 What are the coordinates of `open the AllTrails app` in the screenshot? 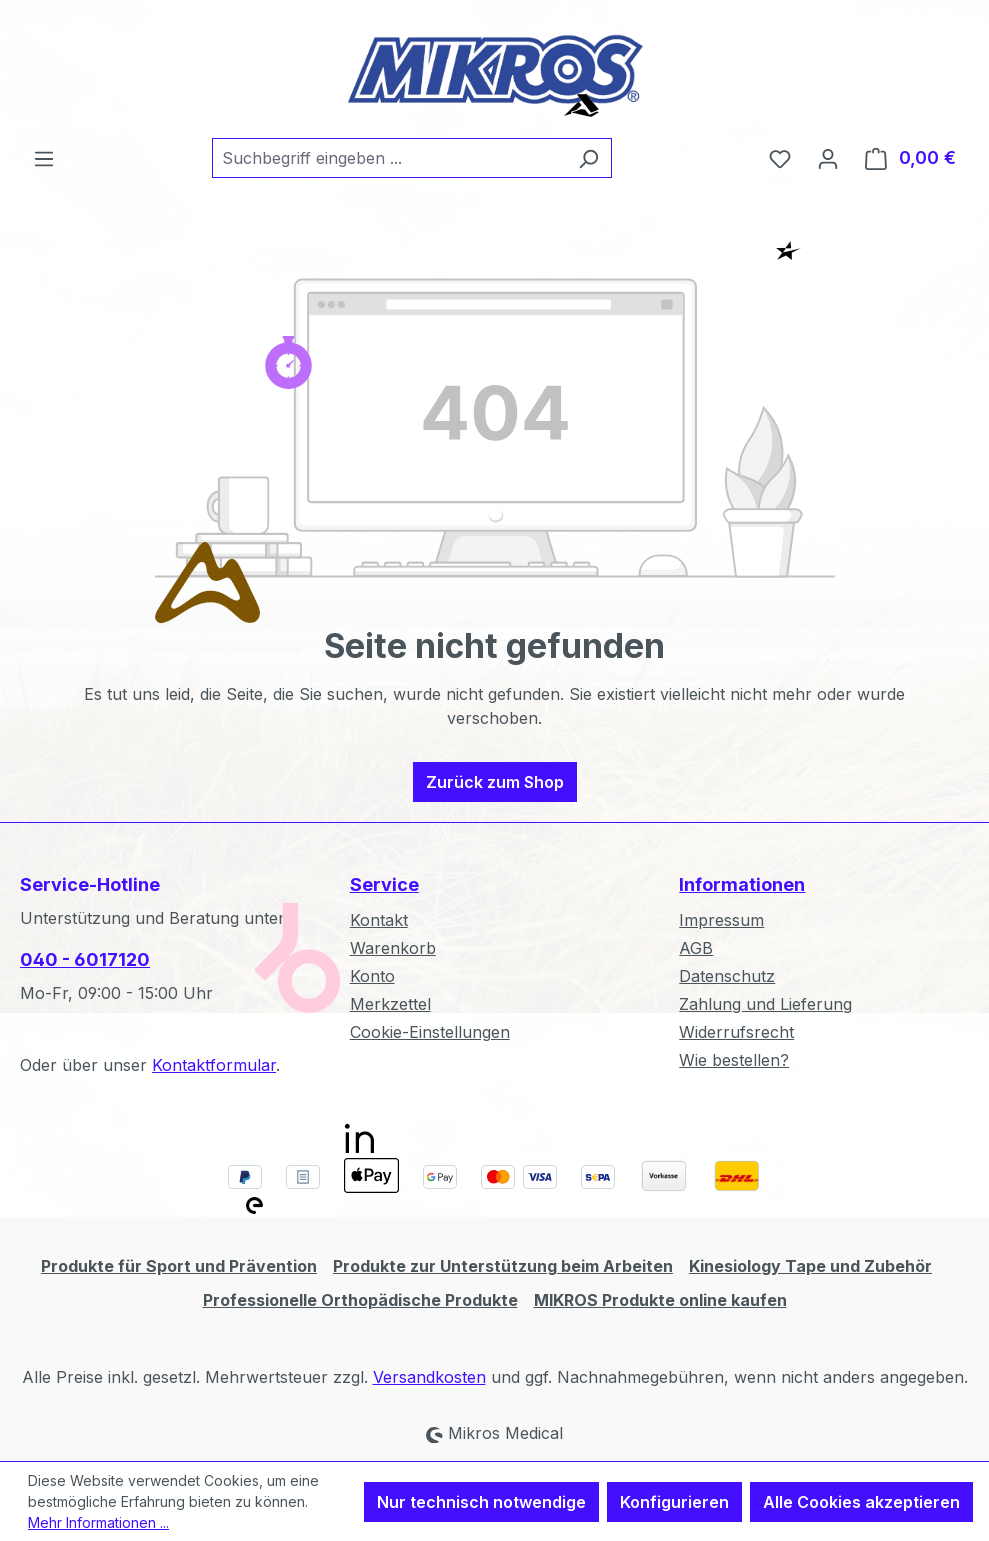 It's located at (207, 582).